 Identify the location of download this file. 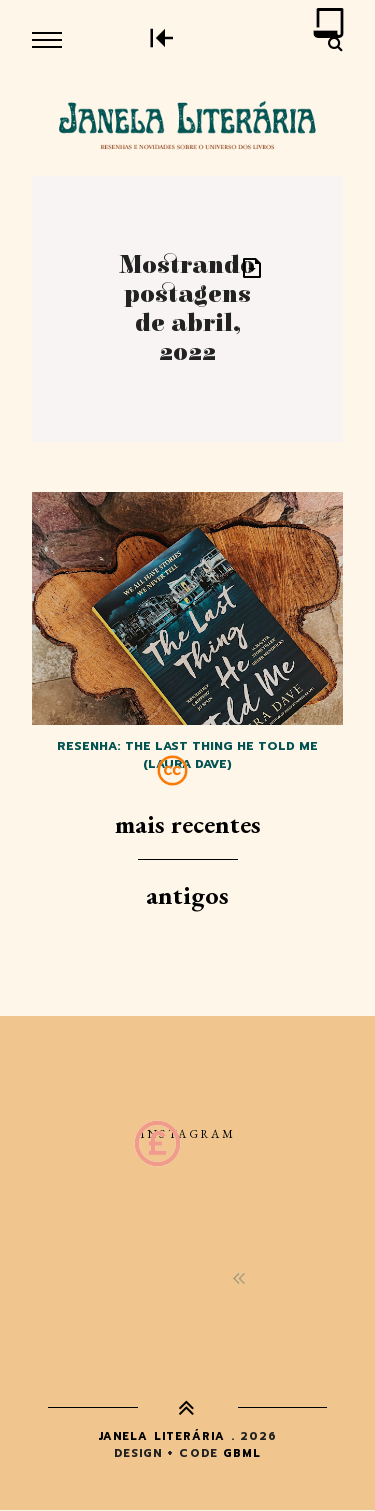
(252, 268).